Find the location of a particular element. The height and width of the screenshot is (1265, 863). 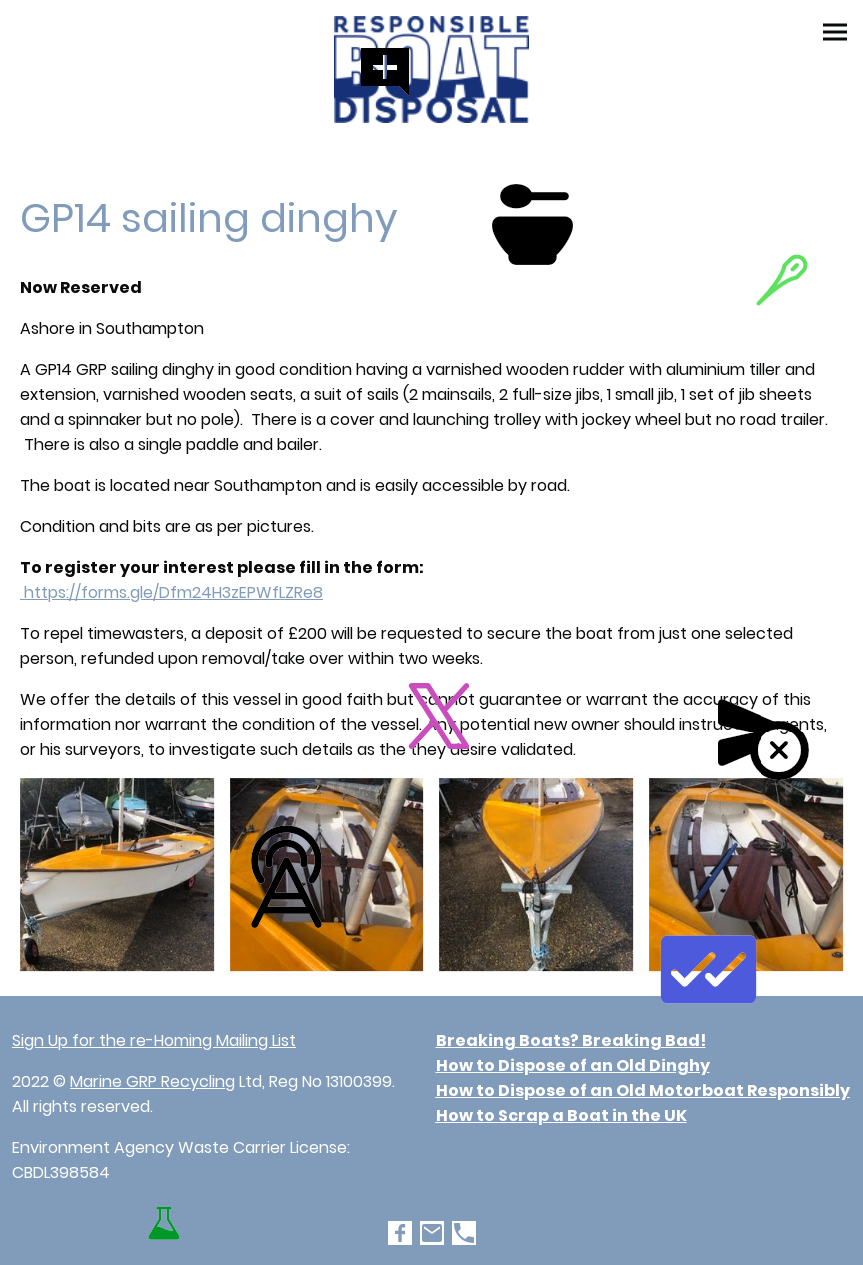

cancel a scheduled message is located at coordinates (761, 732).